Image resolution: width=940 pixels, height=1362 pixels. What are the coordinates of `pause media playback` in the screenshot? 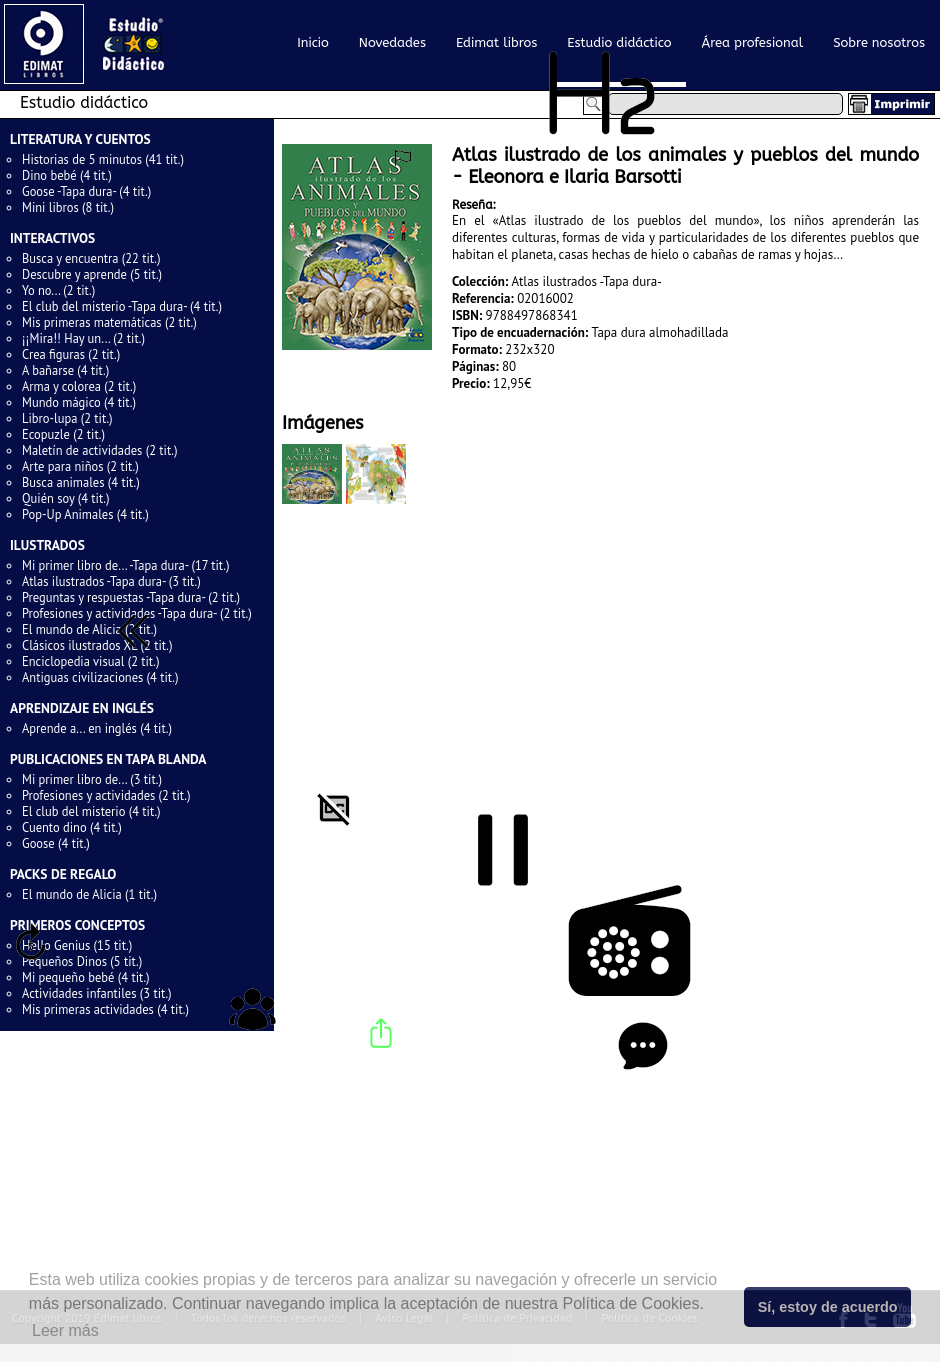 It's located at (503, 850).